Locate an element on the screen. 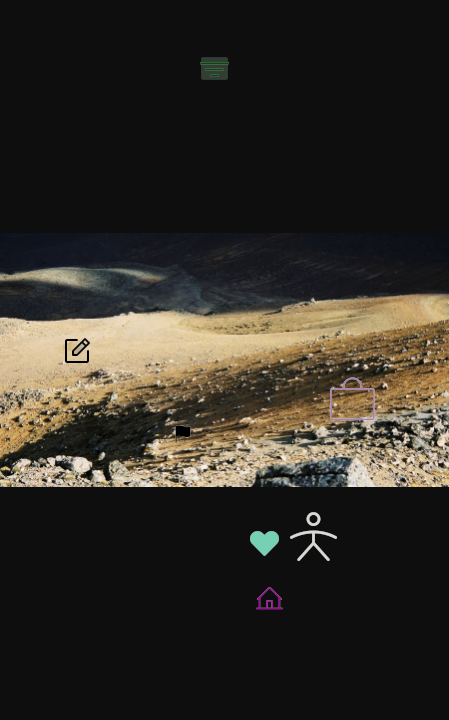 Image resolution: width=449 pixels, height=720 pixels. navigate to home screen is located at coordinates (269, 598).